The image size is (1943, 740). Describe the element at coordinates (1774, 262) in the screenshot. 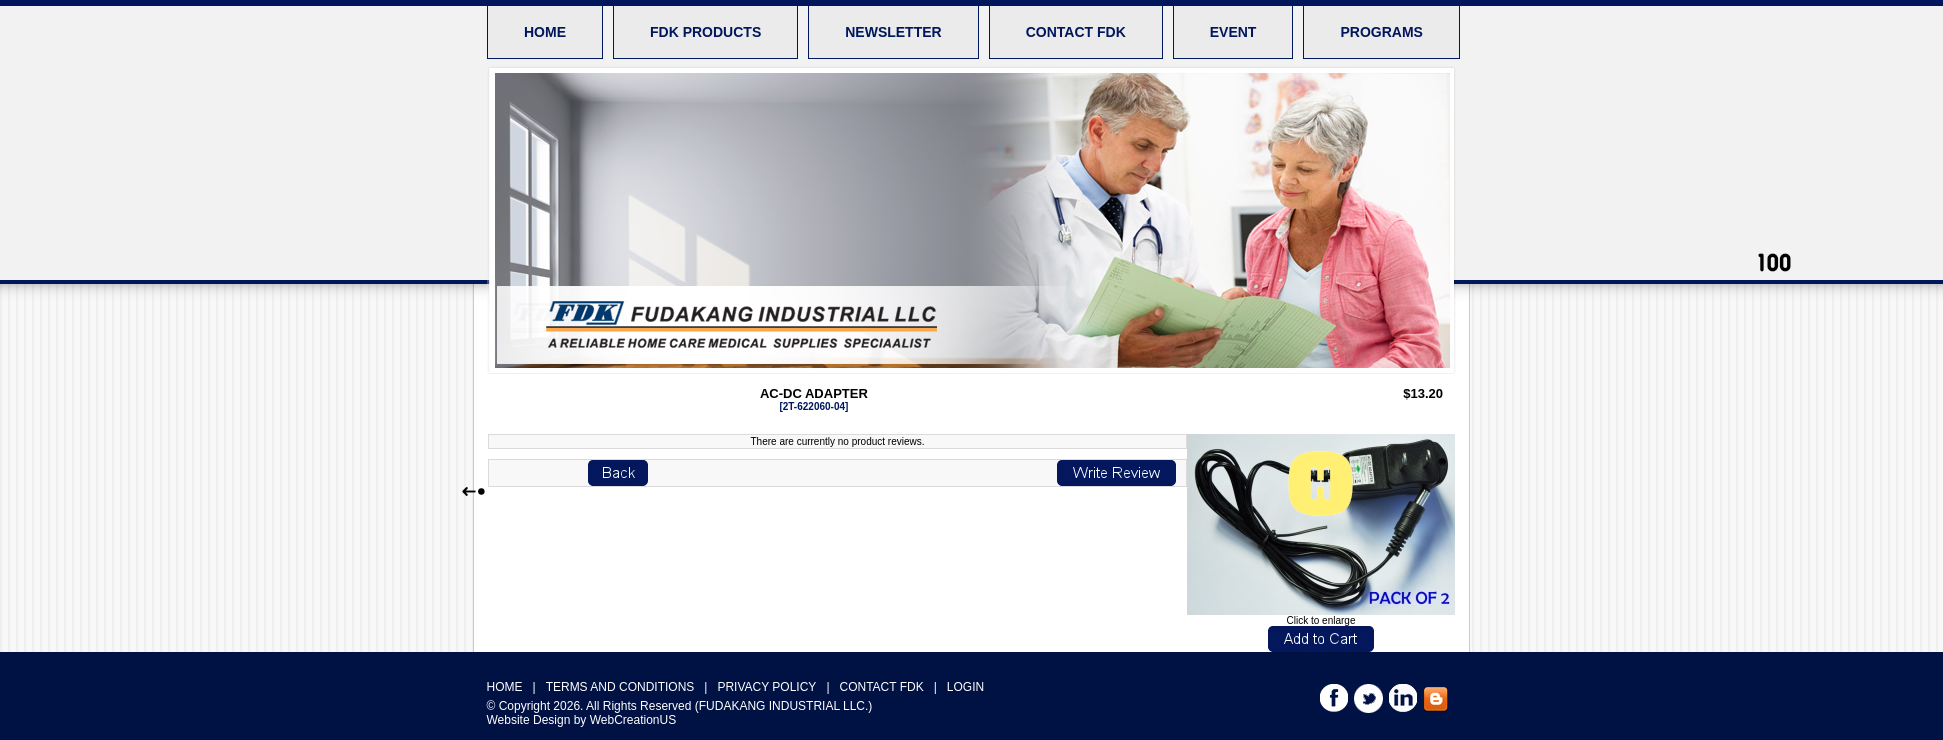

I see `indicates a perfect score or 100% completion` at that location.